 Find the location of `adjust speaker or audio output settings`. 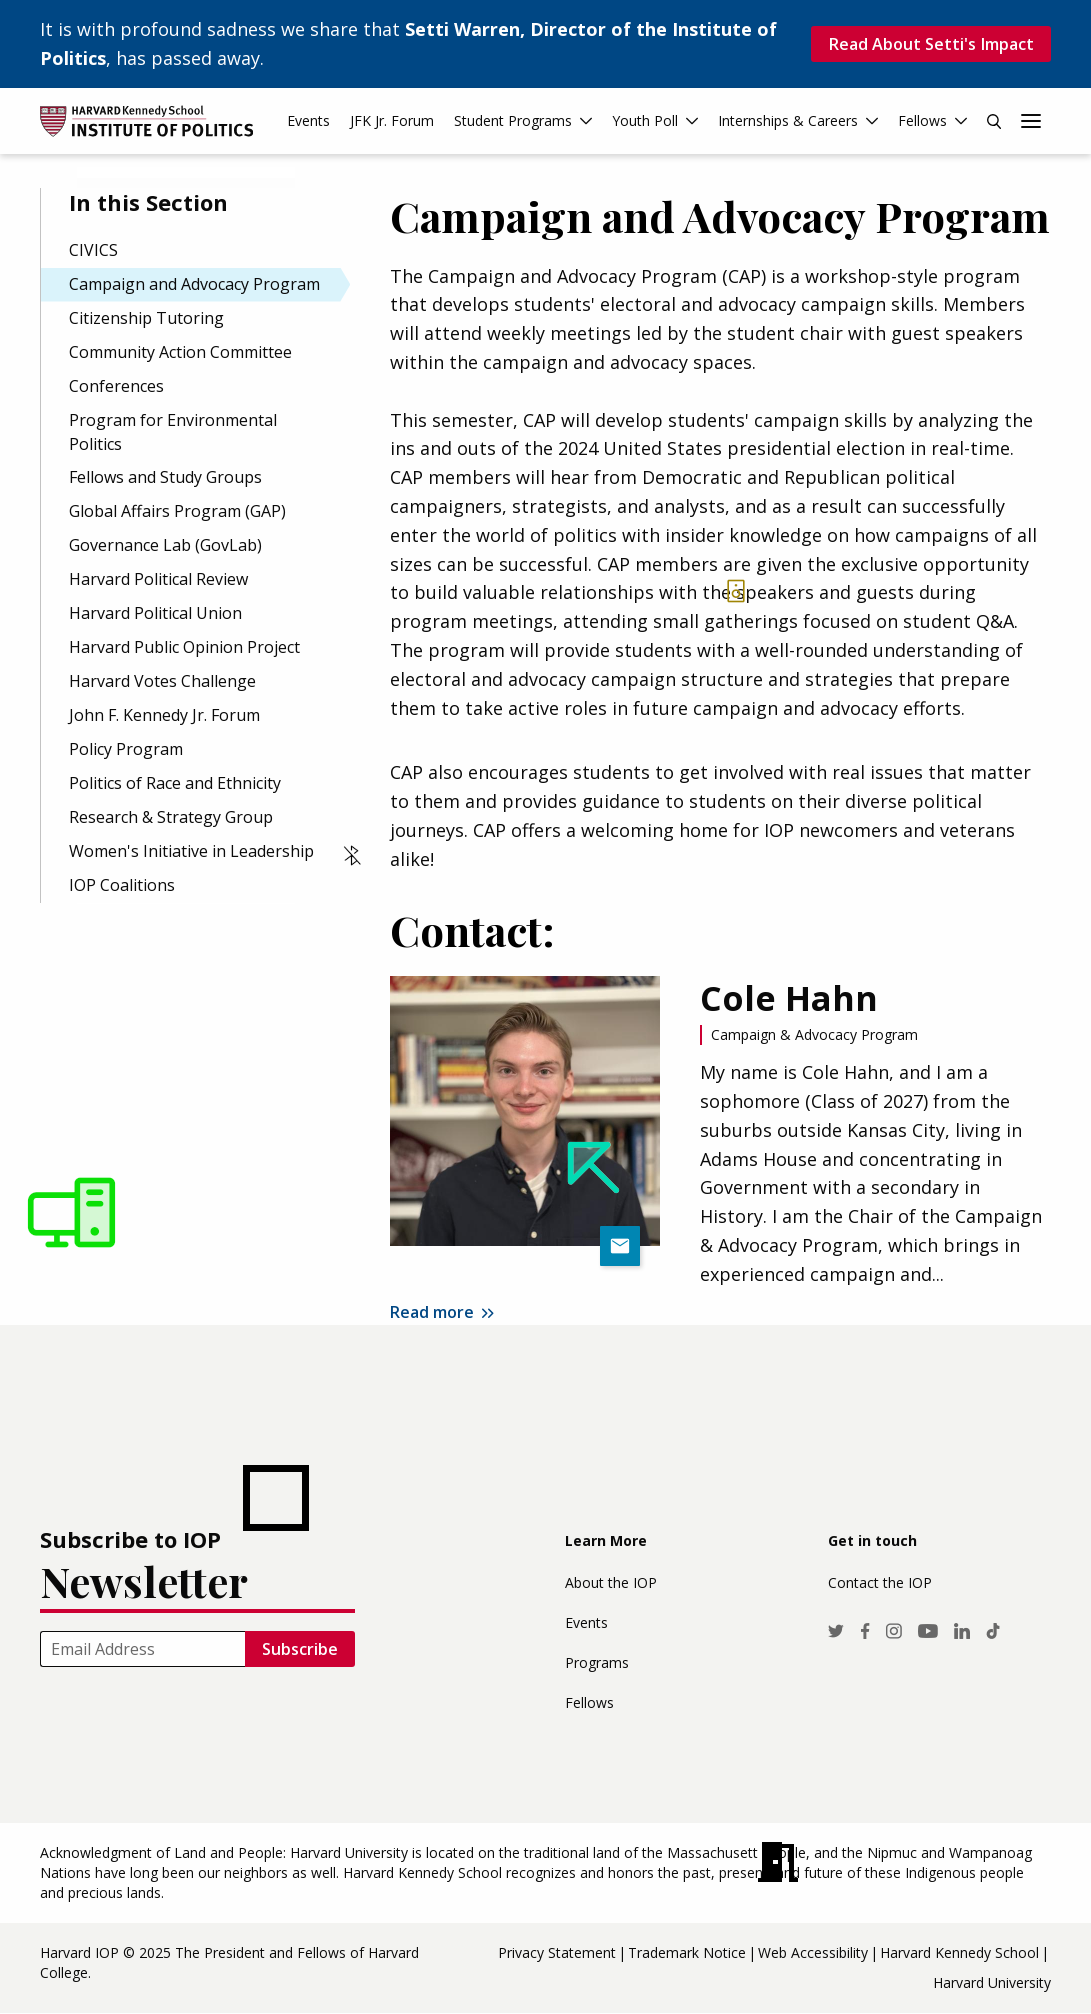

adjust speaker or audio output settings is located at coordinates (736, 591).